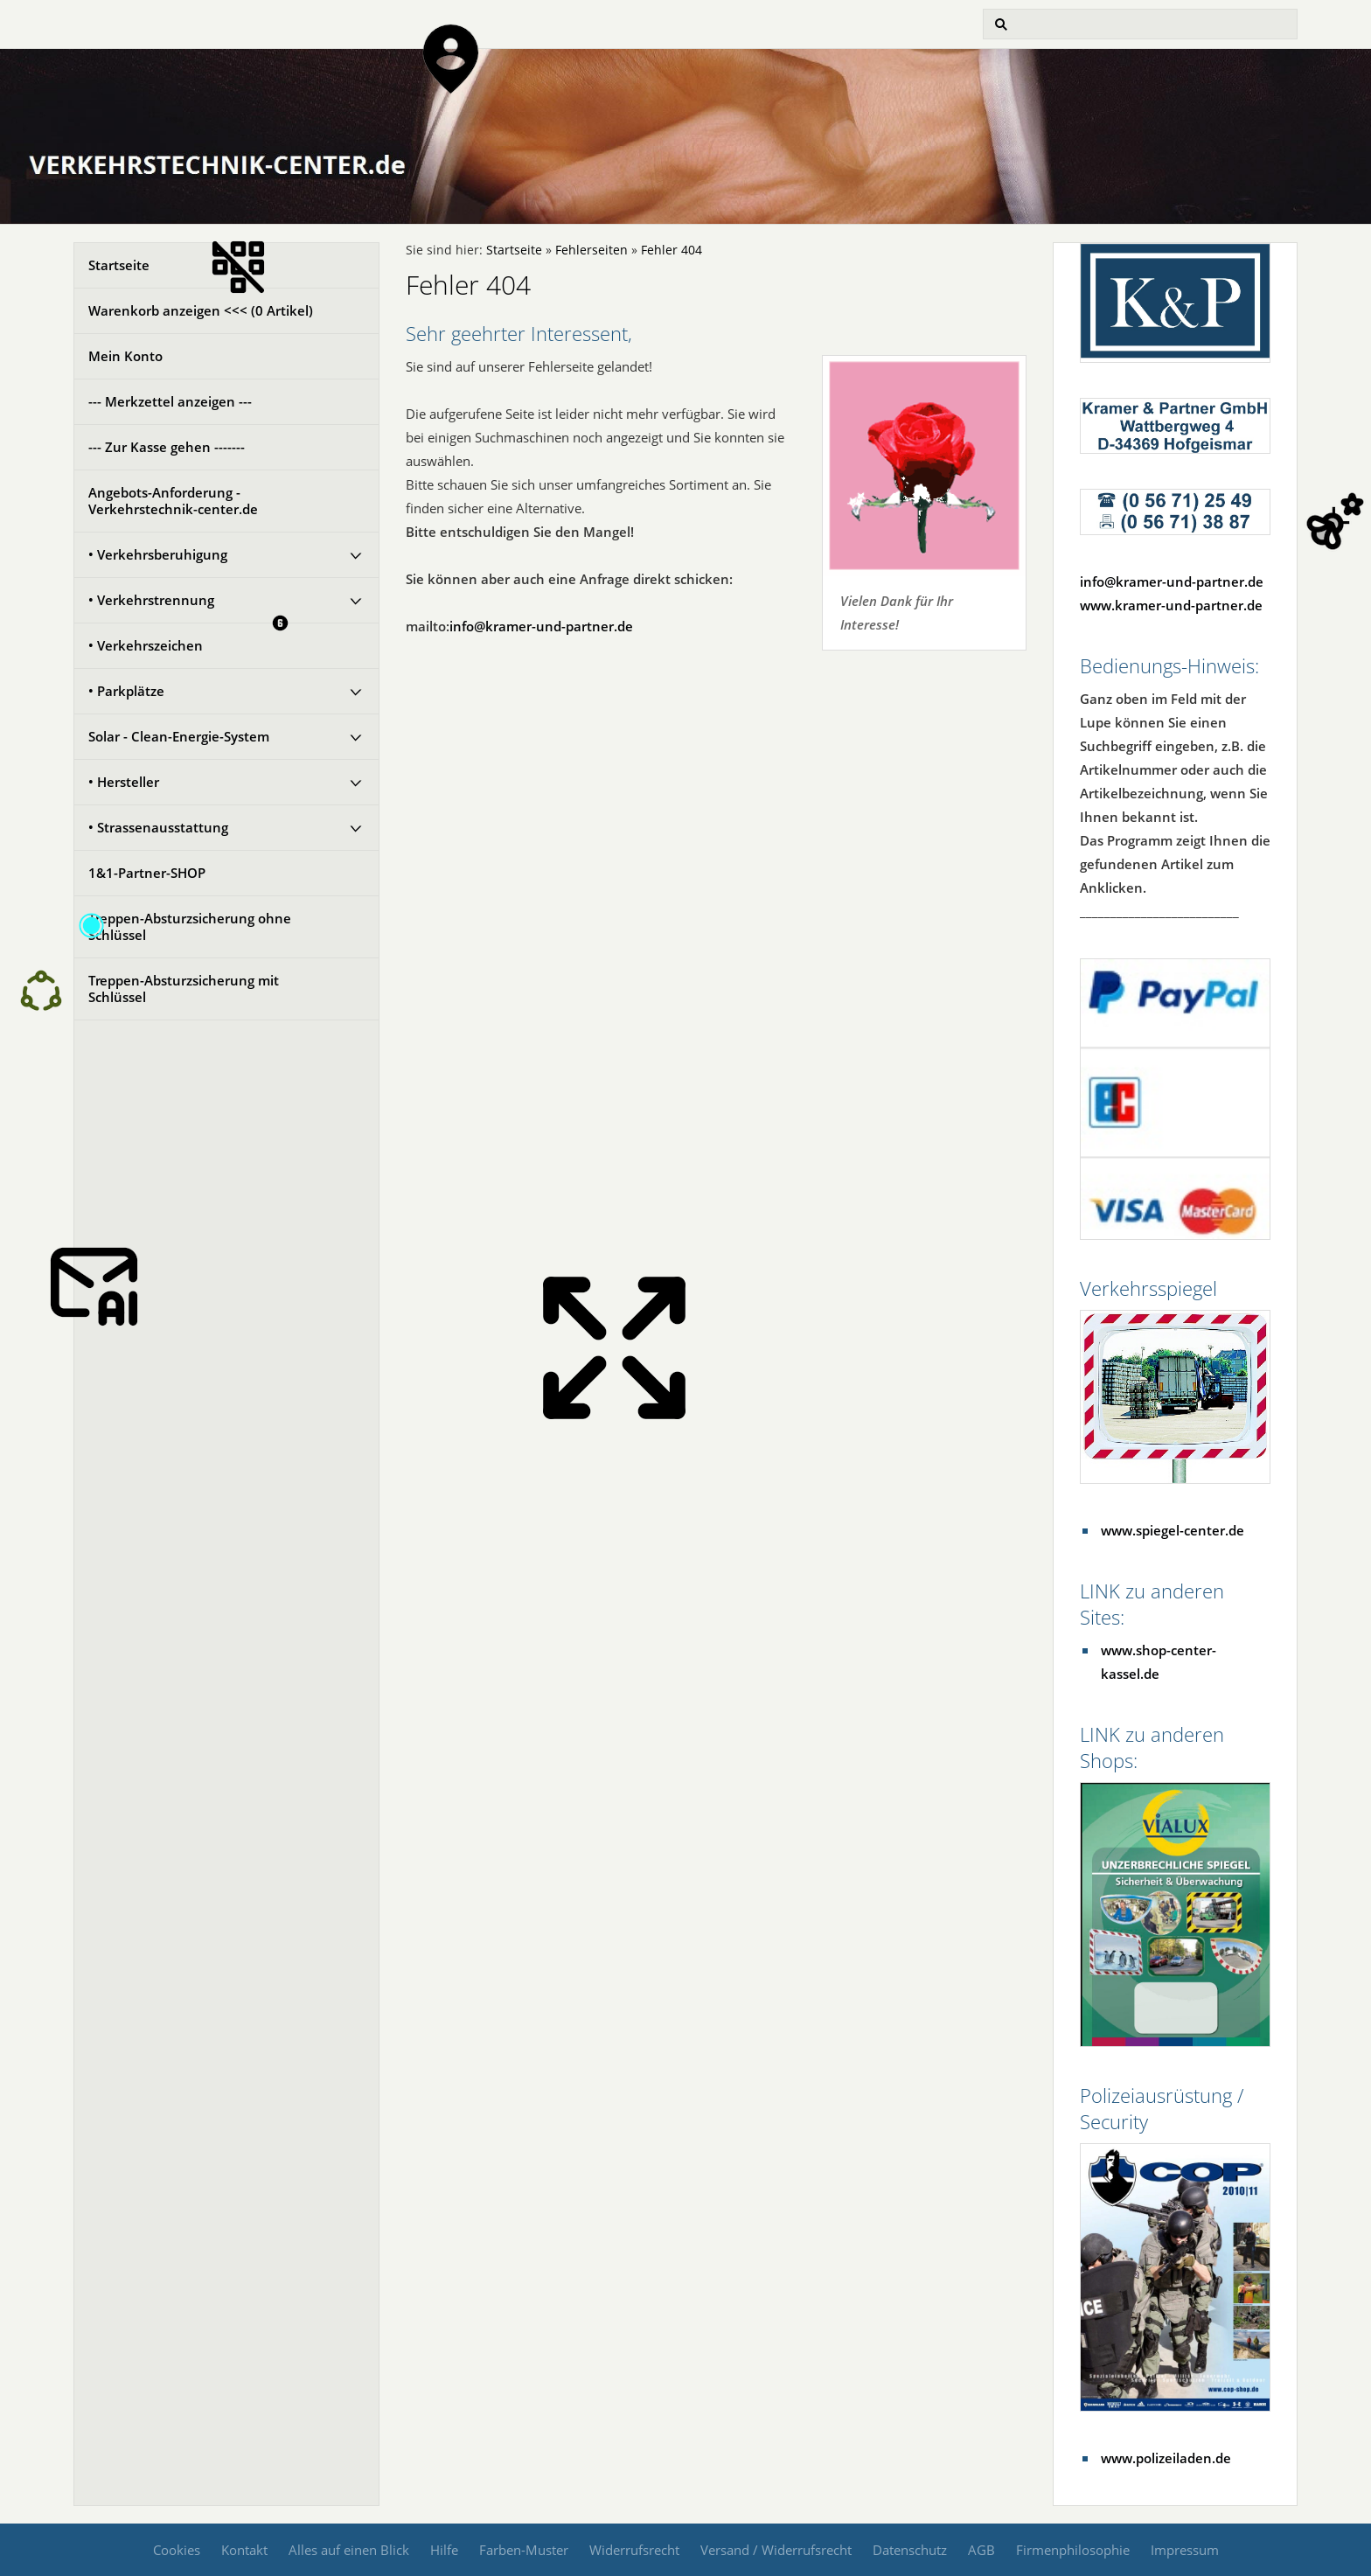  I want to click on dialpad is currently disabled, so click(238, 267).